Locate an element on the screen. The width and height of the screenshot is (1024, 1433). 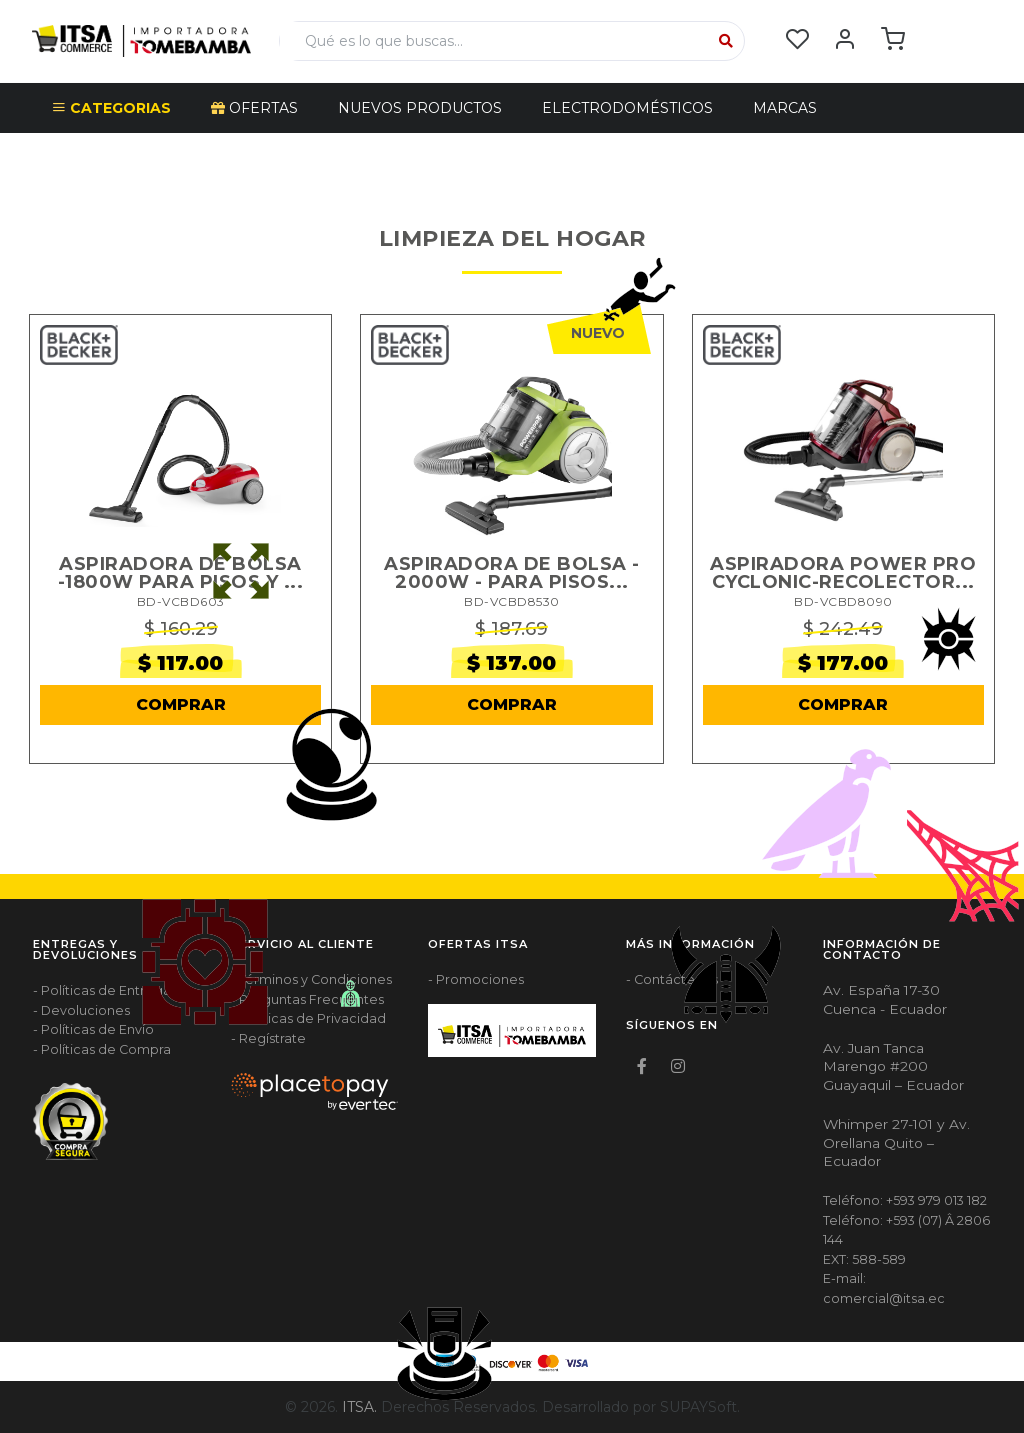
select spiked shell item or armor in game inventory is located at coordinates (948, 639).